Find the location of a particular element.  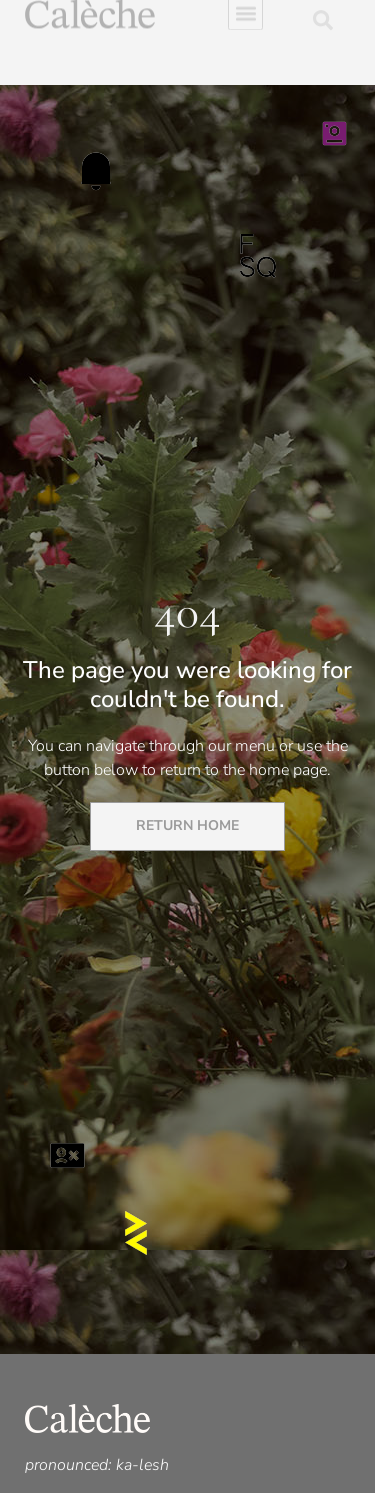

access polaroid or instant camera features is located at coordinates (334, 133).